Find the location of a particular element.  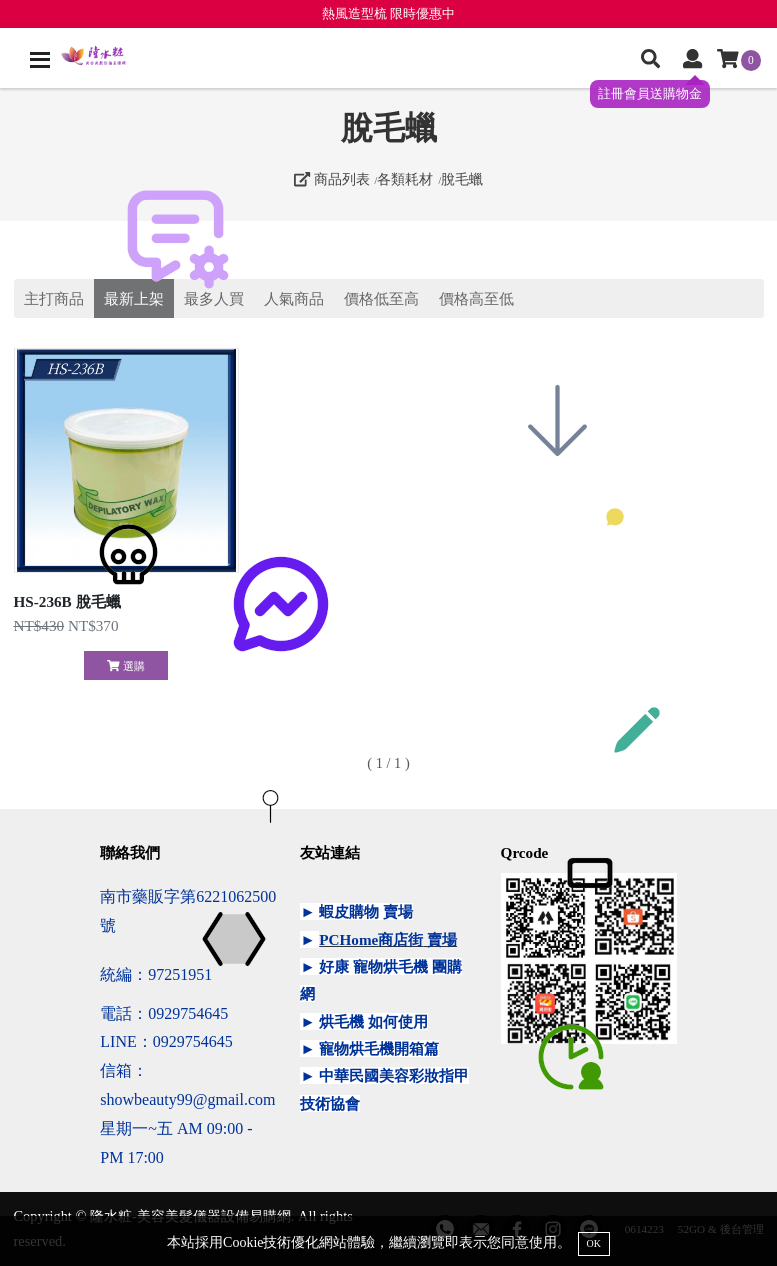

open Facebook Messenger app is located at coordinates (281, 604).